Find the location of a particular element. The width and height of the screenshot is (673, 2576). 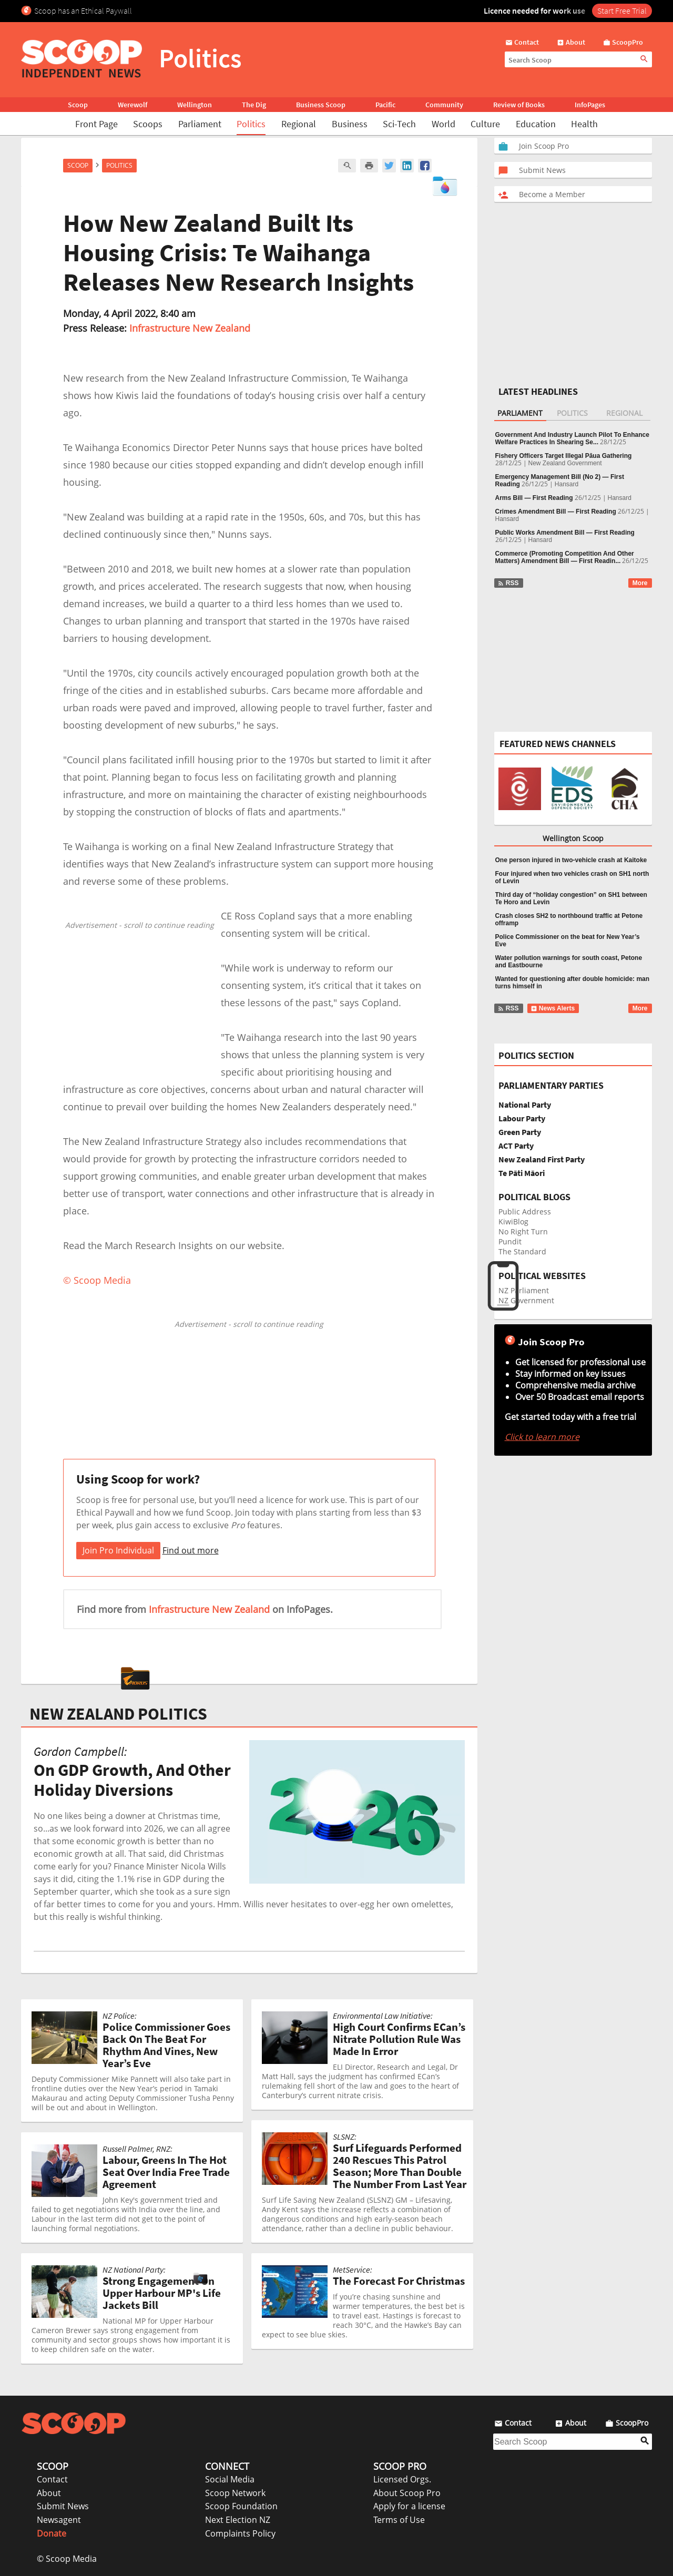

indicates mobile device or smartphone is located at coordinates (503, 1286).